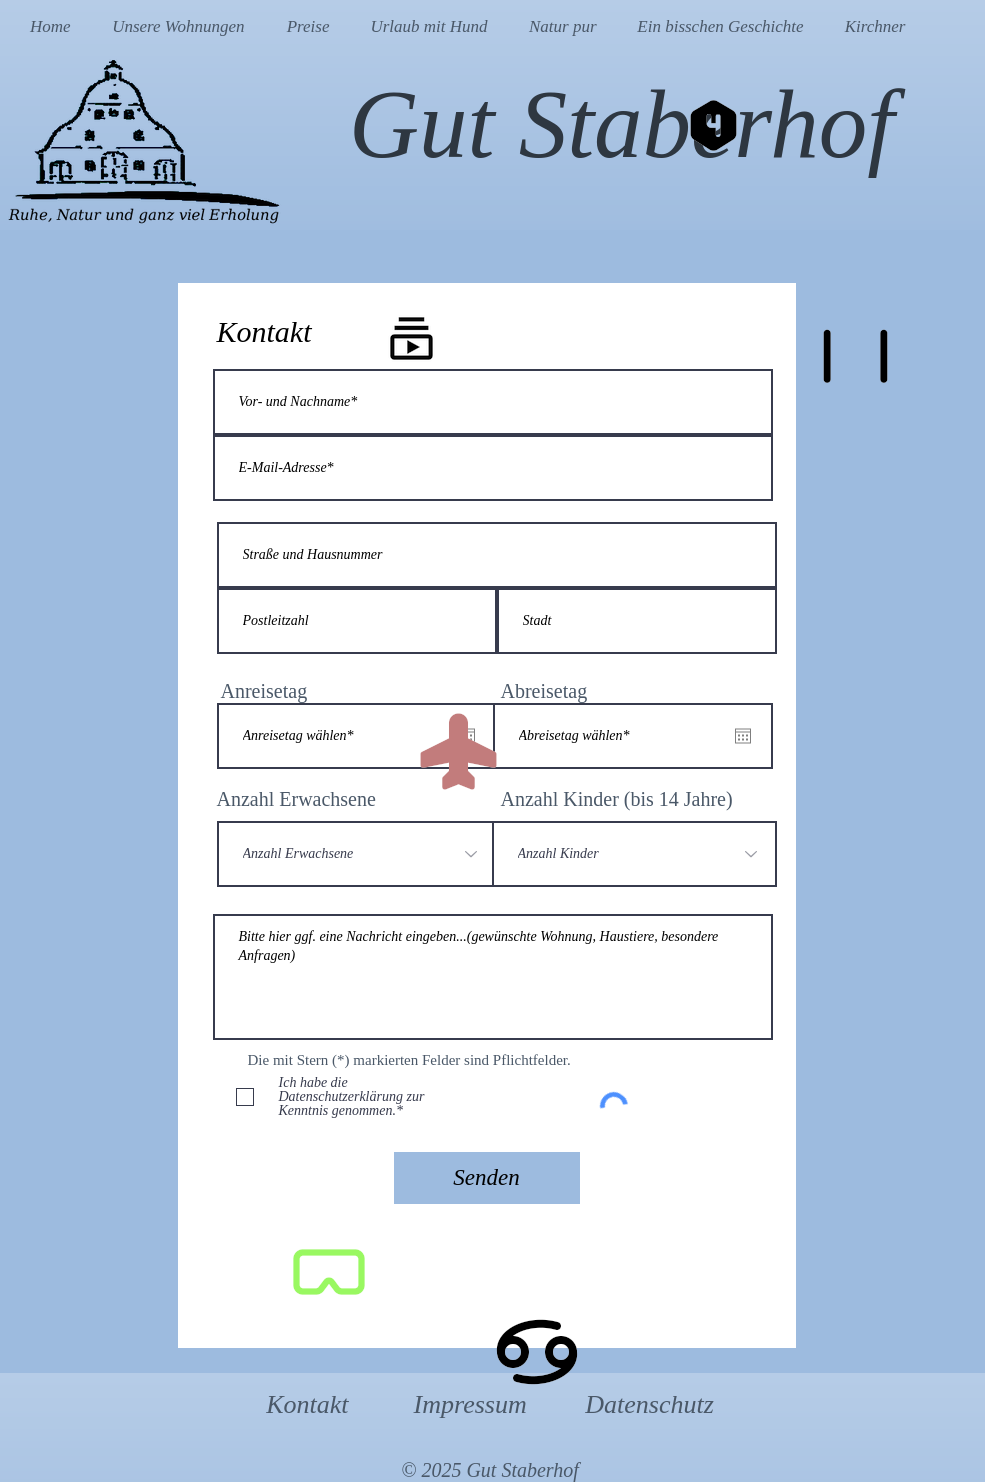 The image size is (985, 1482). I want to click on indicates cancer zodiac sign, so click(537, 1352).